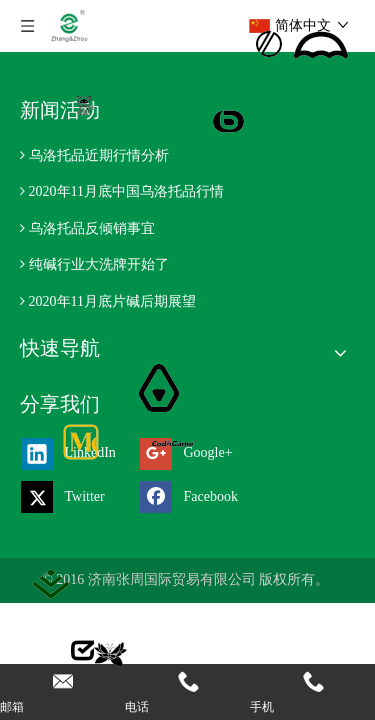  Describe the element at coordinates (81, 442) in the screenshot. I see `open the Medium app` at that location.